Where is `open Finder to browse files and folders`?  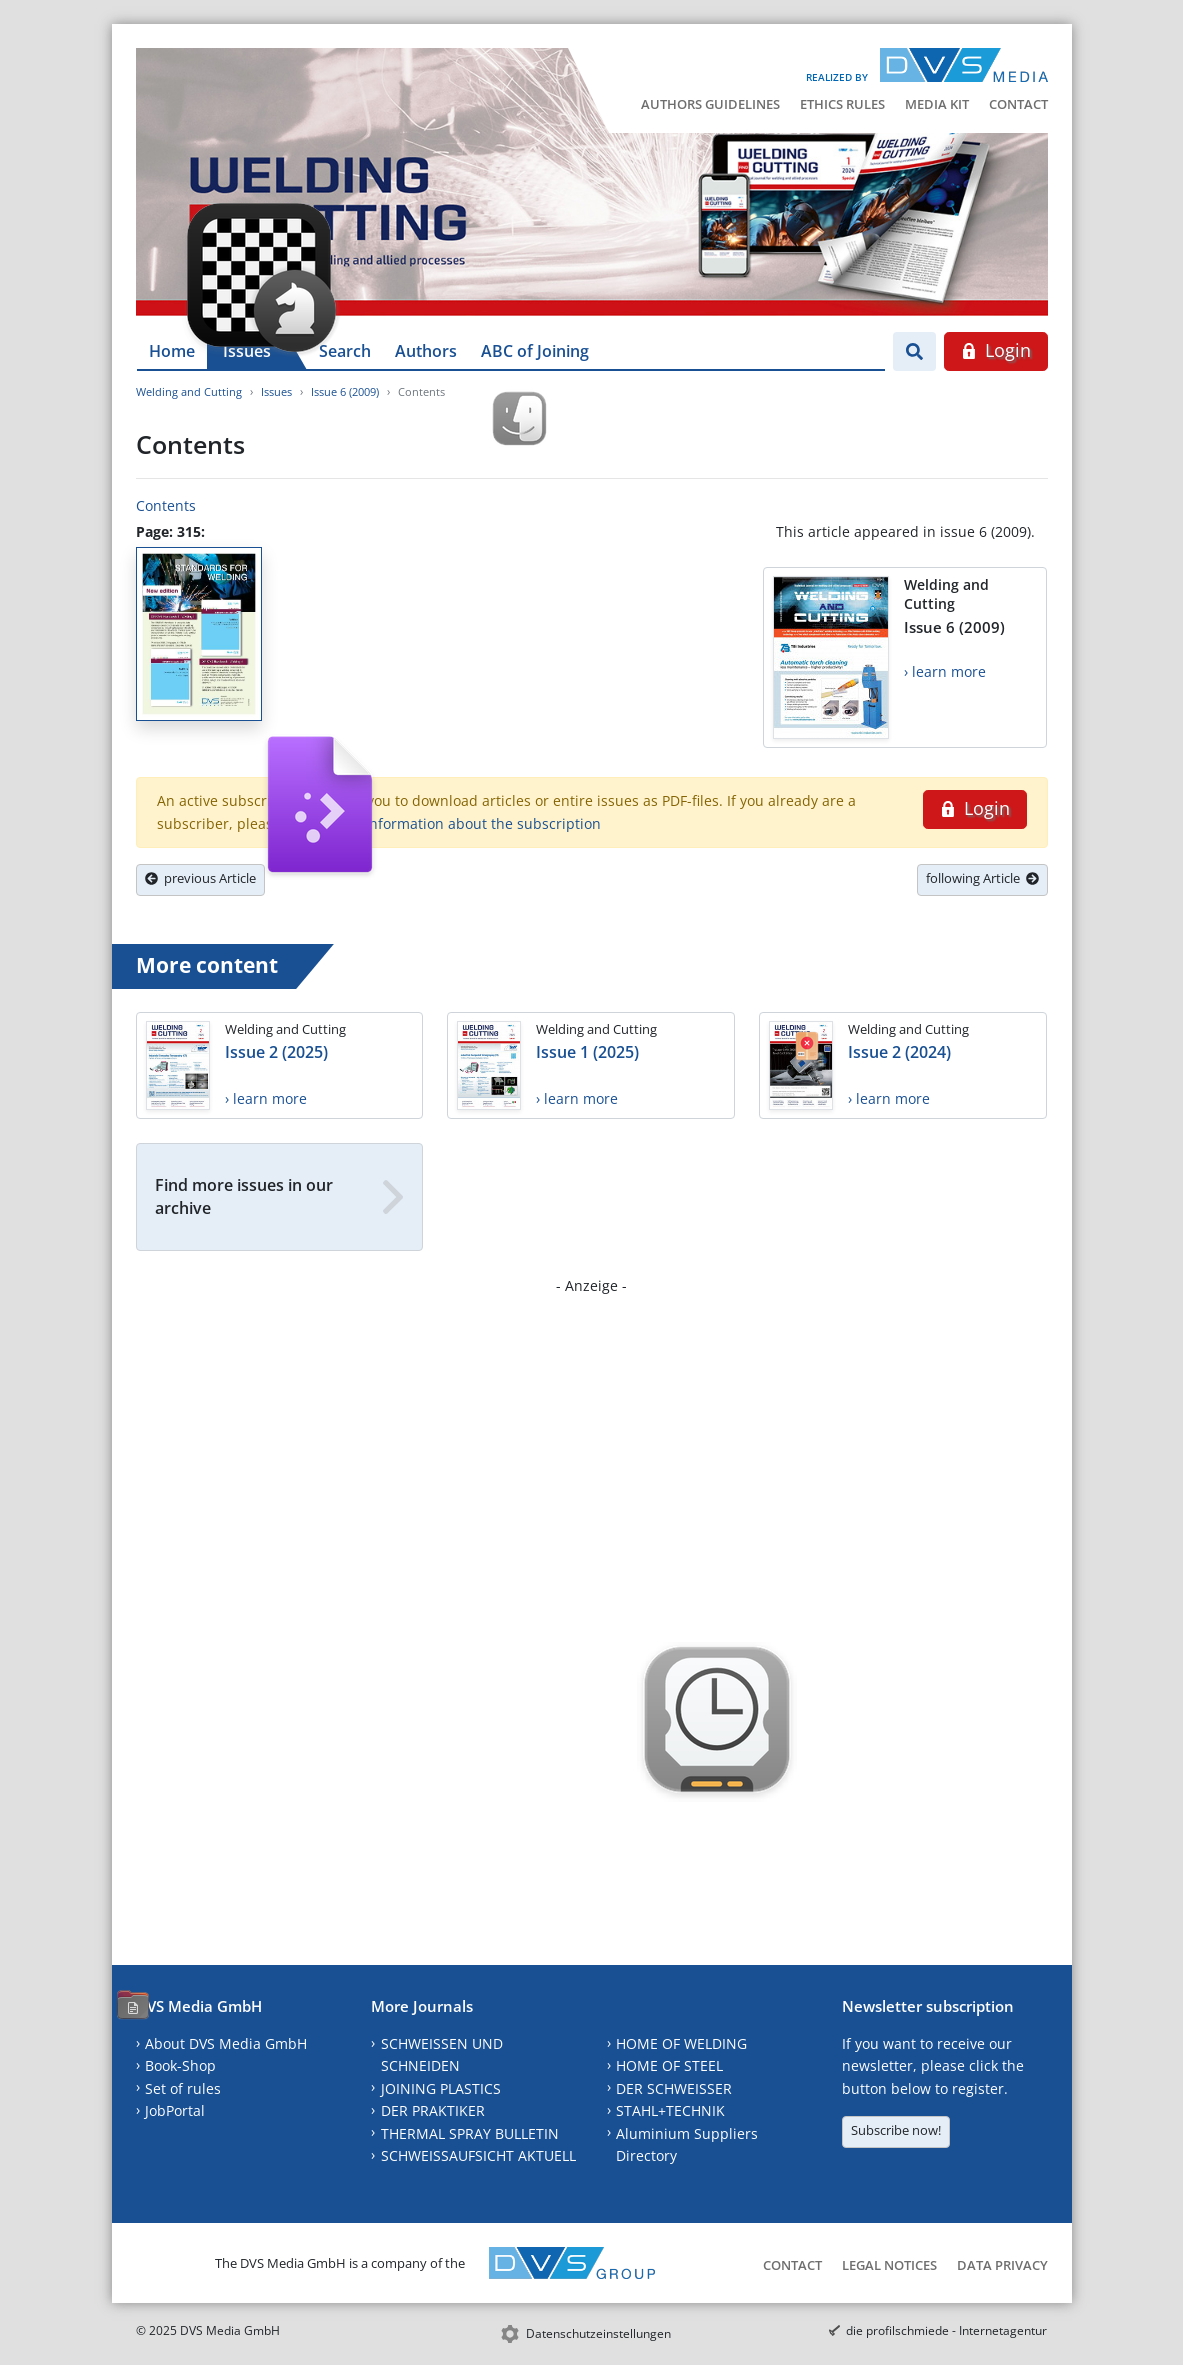 open Finder to browse files and folders is located at coordinates (519, 418).